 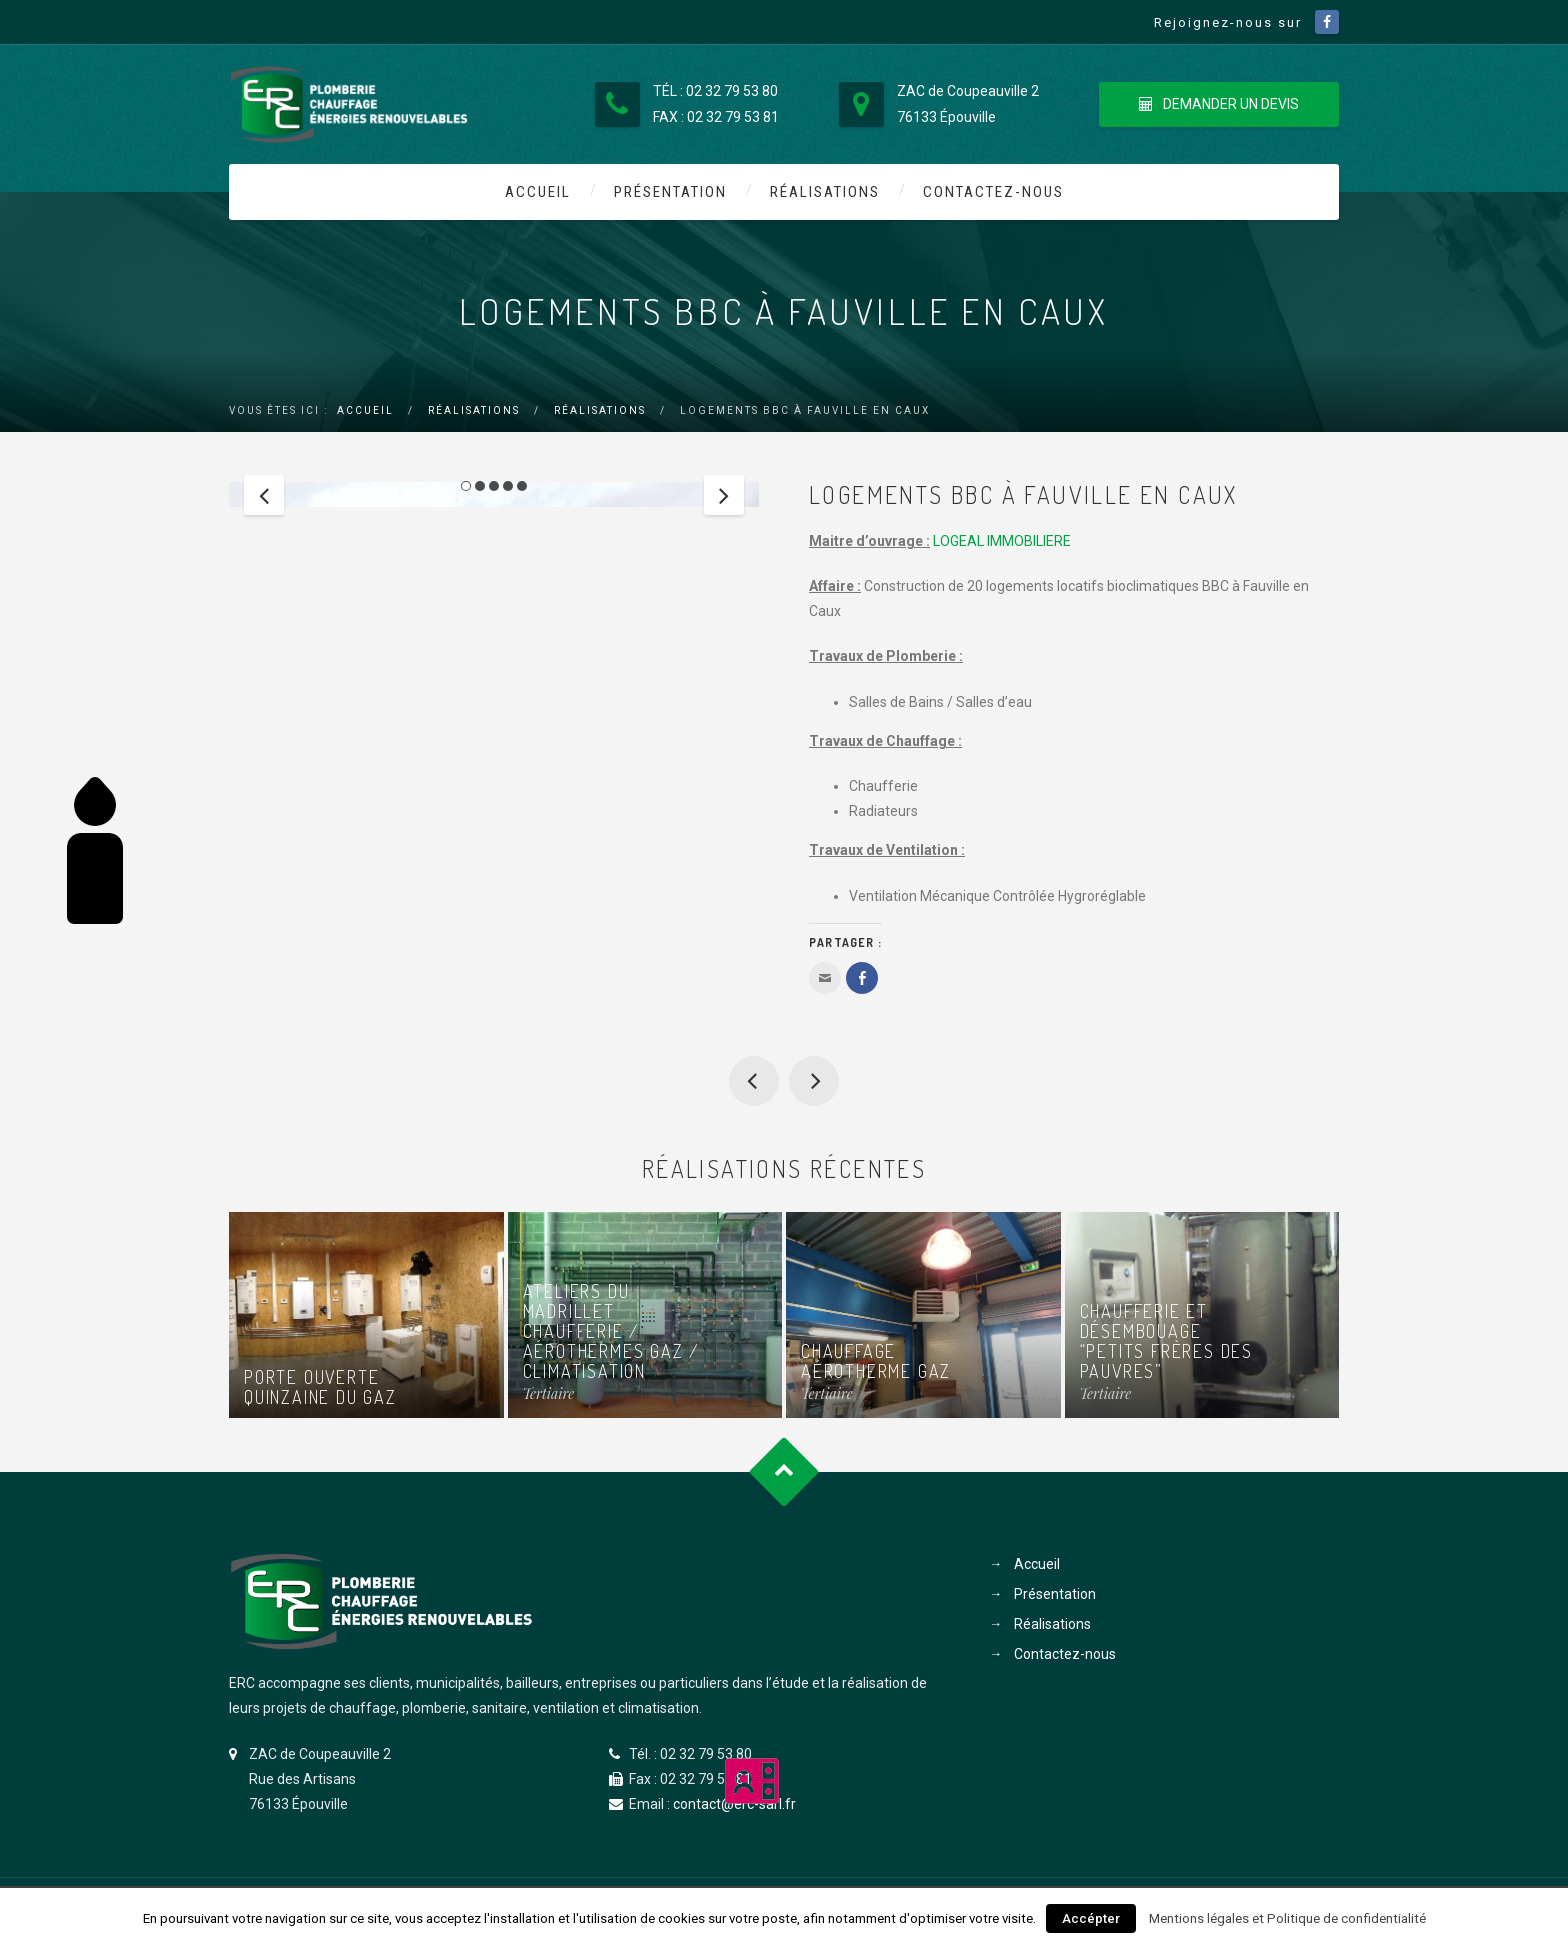 I want to click on start or join a video conference, so click(x=752, y=1781).